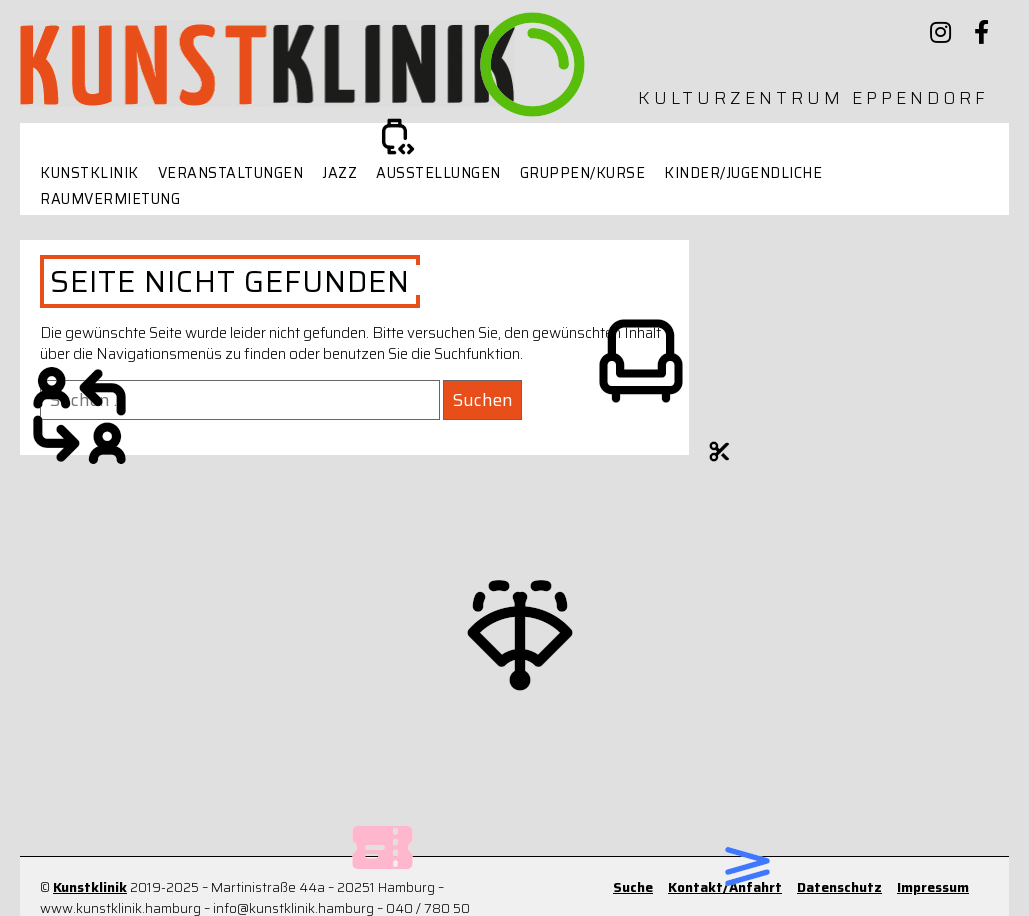 This screenshot has height=916, width=1029. Describe the element at coordinates (382, 847) in the screenshot. I see `view your tickets or passes` at that location.